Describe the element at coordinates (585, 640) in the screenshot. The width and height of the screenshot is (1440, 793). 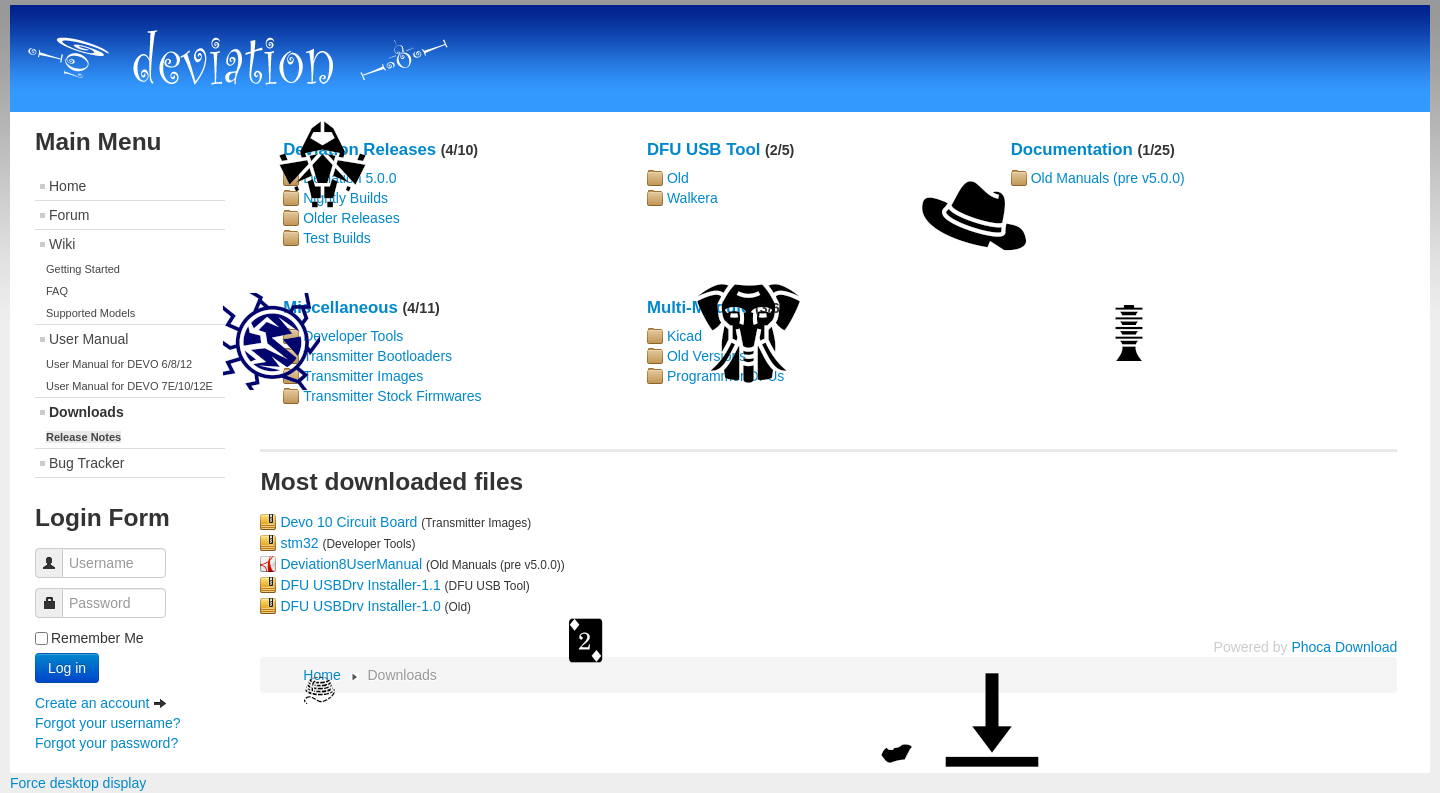
I see `two of diamonds playing card` at that location.